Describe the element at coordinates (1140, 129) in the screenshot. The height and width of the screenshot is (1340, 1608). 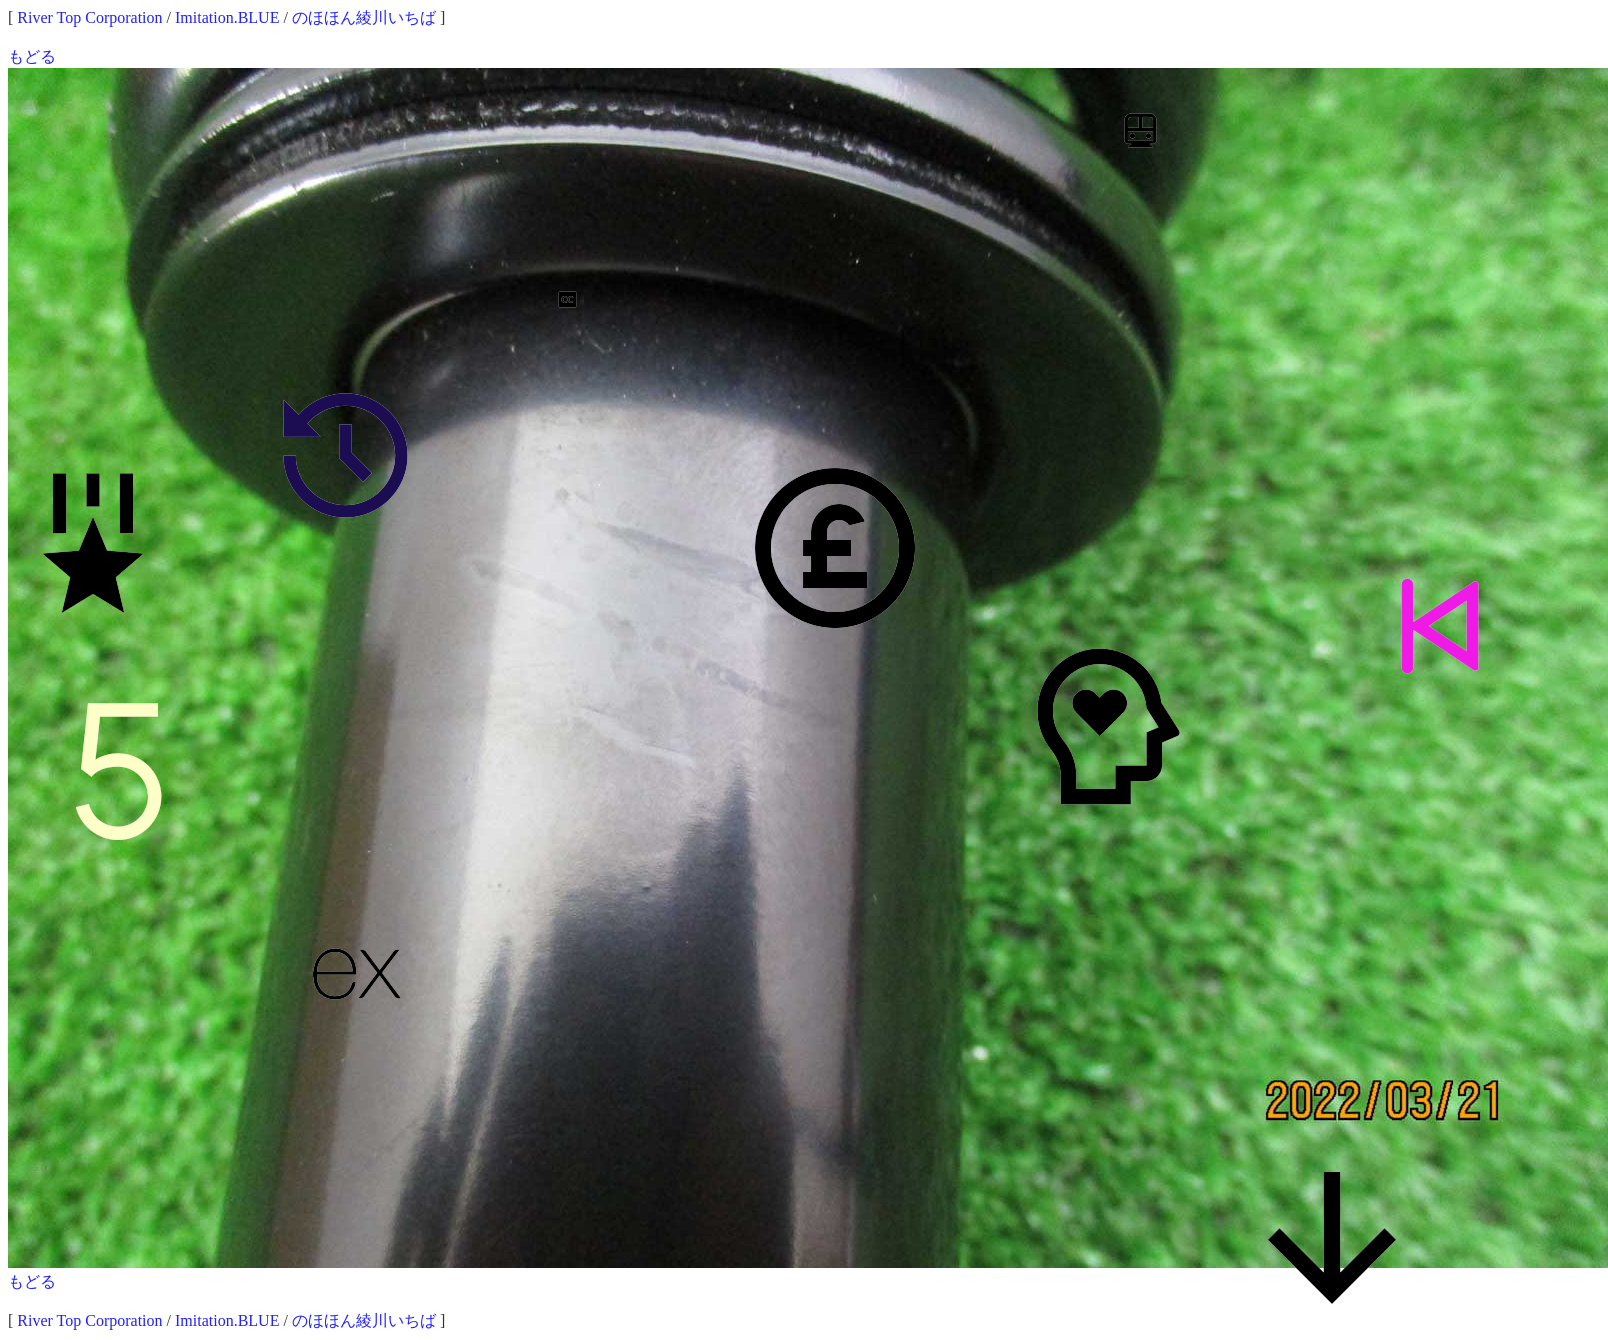
I see `view subway or metro transit options` at that location.